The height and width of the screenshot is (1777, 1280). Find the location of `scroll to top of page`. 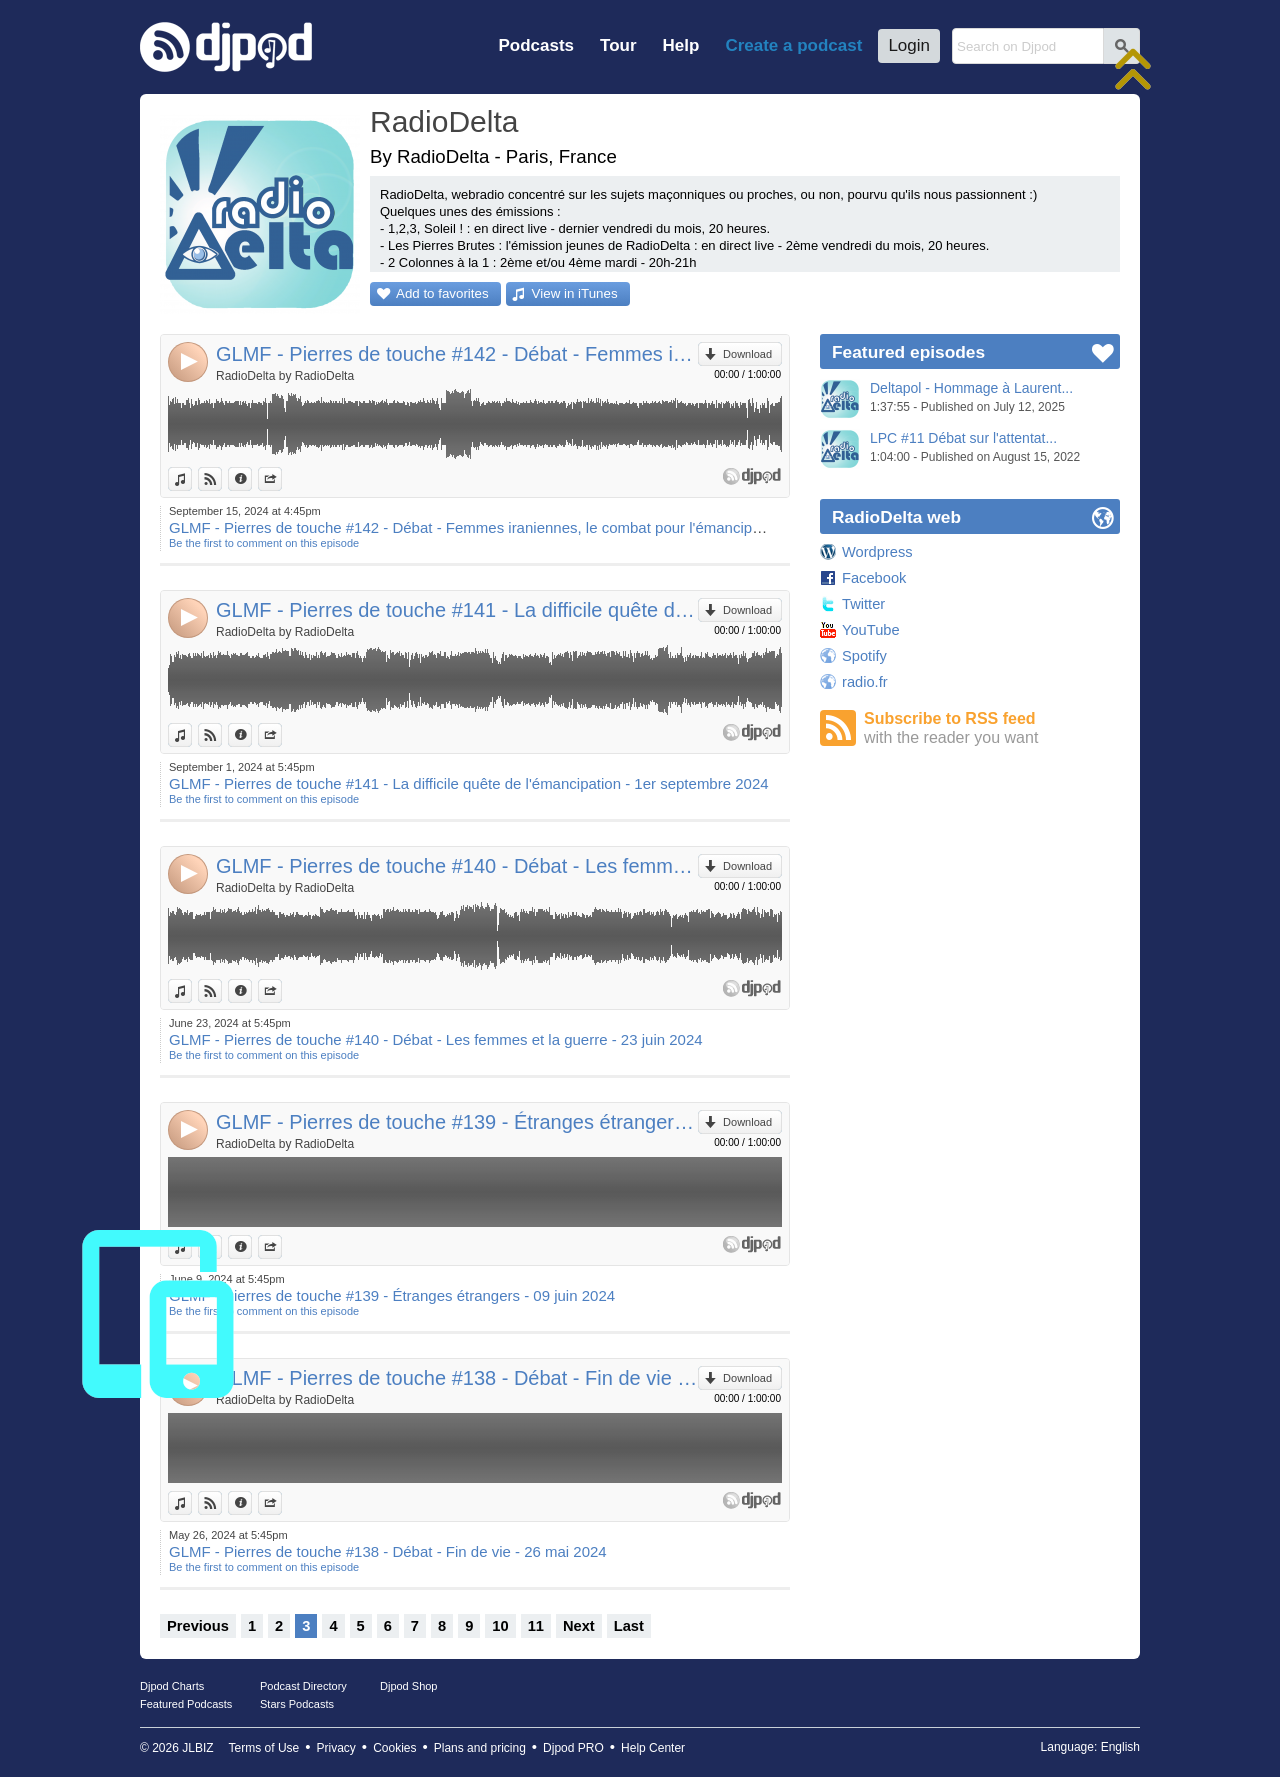

scroll to top of page is located at coordinates (1133, 69).